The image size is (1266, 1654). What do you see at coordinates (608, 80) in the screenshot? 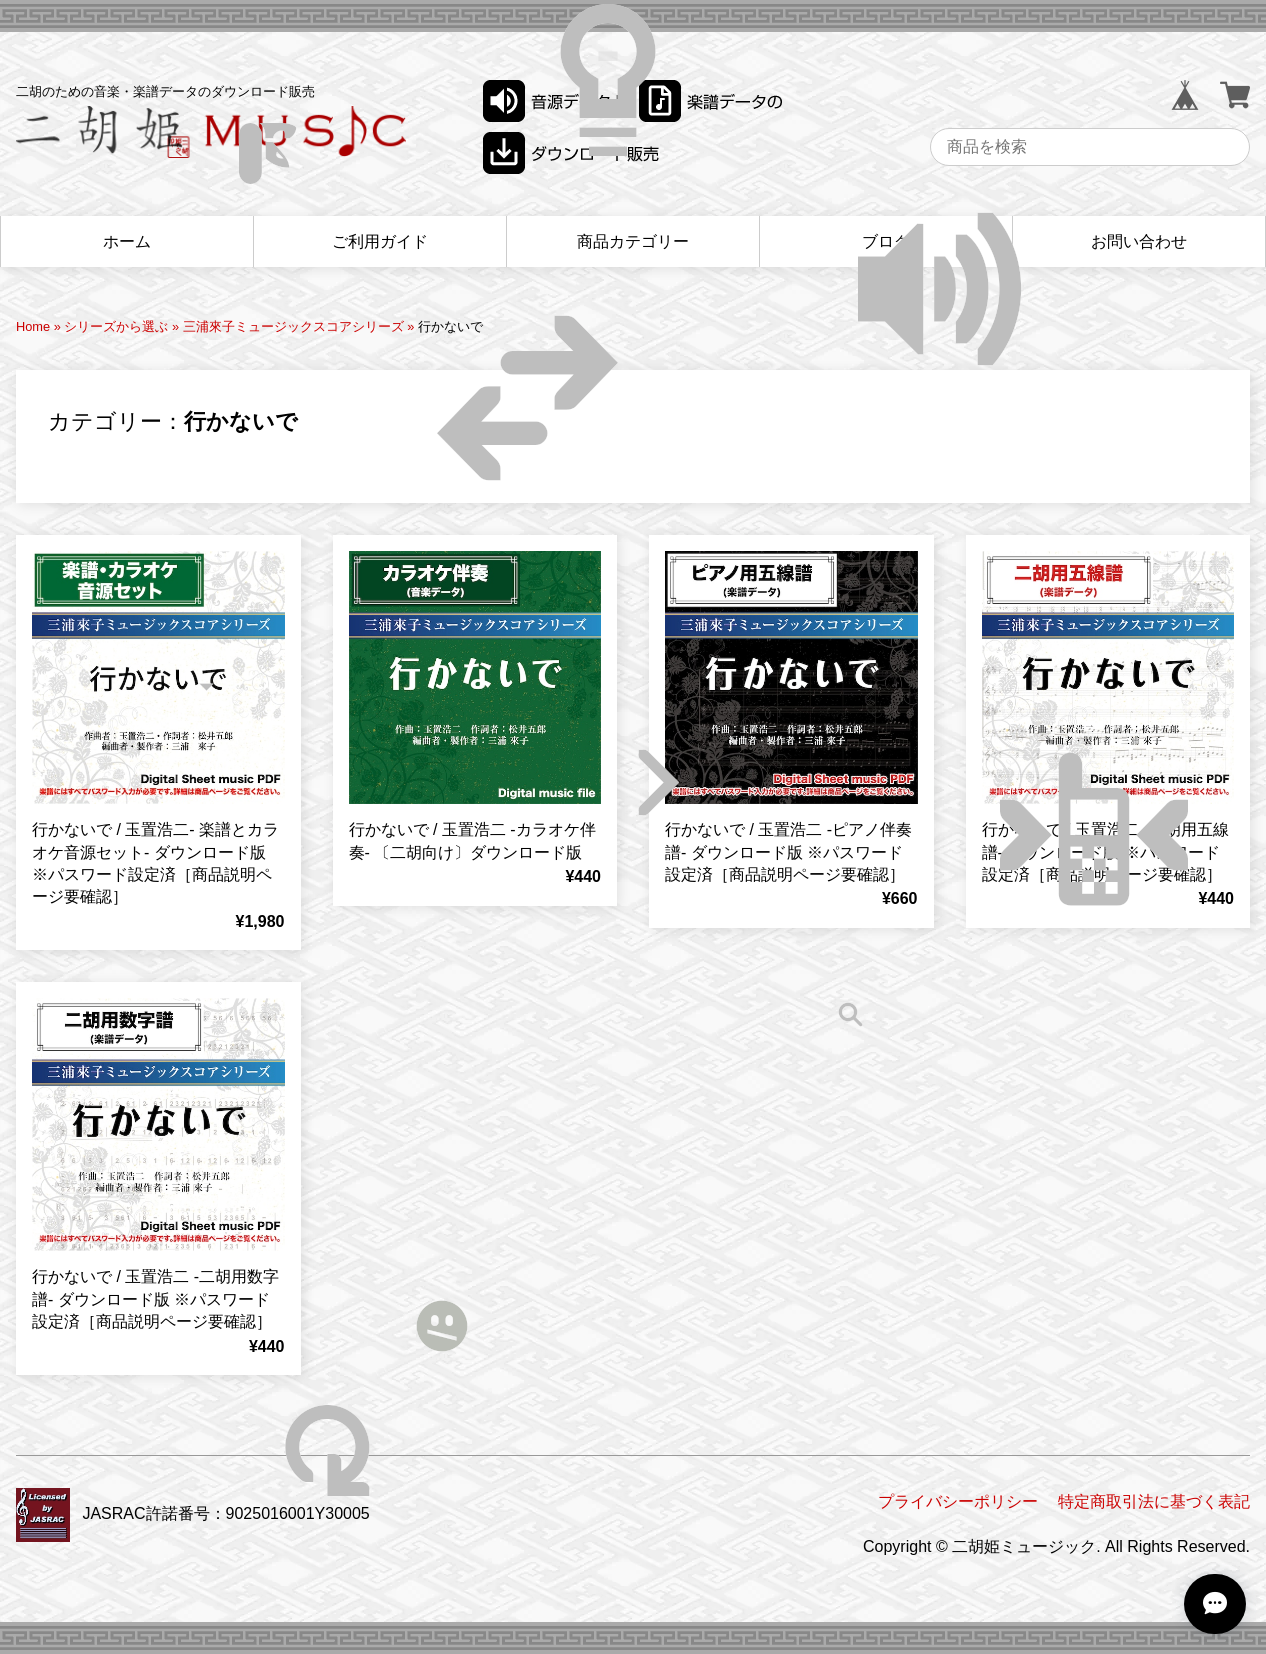
I see `view information or help details` at bounding box center [608, 80].